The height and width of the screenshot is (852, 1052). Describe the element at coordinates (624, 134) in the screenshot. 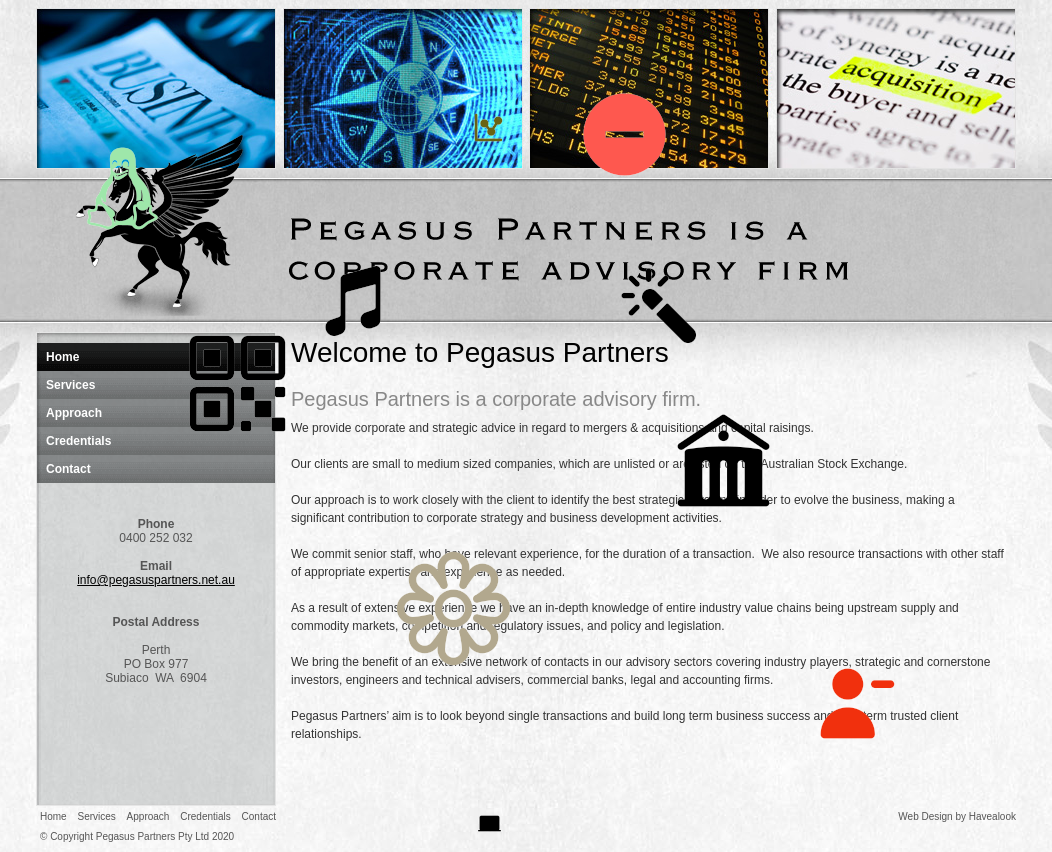

I see `remove an item from a list` at that location.